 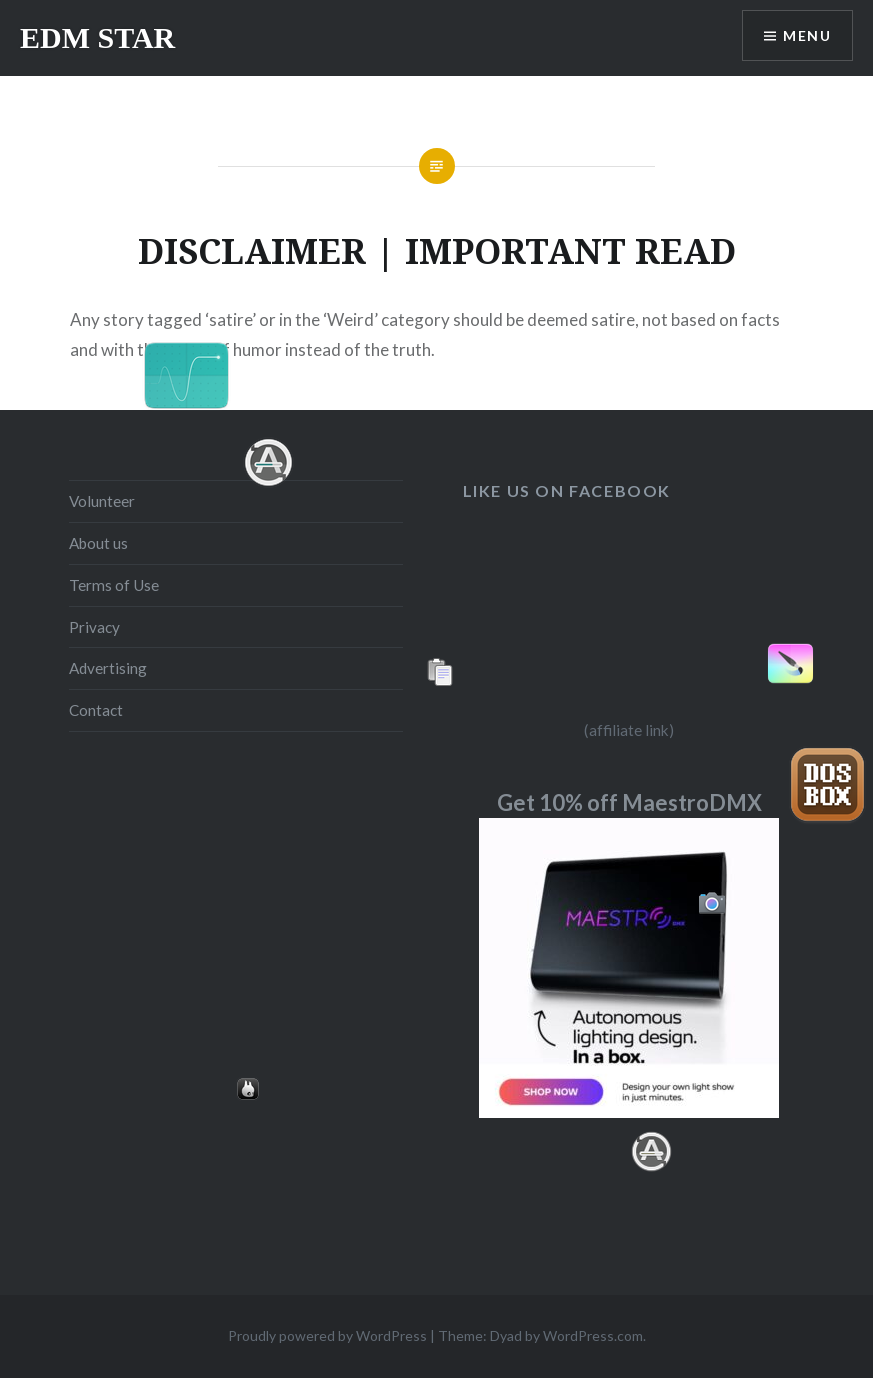 What do you see at coordinates (827, 784) in the screenshot?
I see `launch DOSBox emulator` at bounding box center [827, 784].